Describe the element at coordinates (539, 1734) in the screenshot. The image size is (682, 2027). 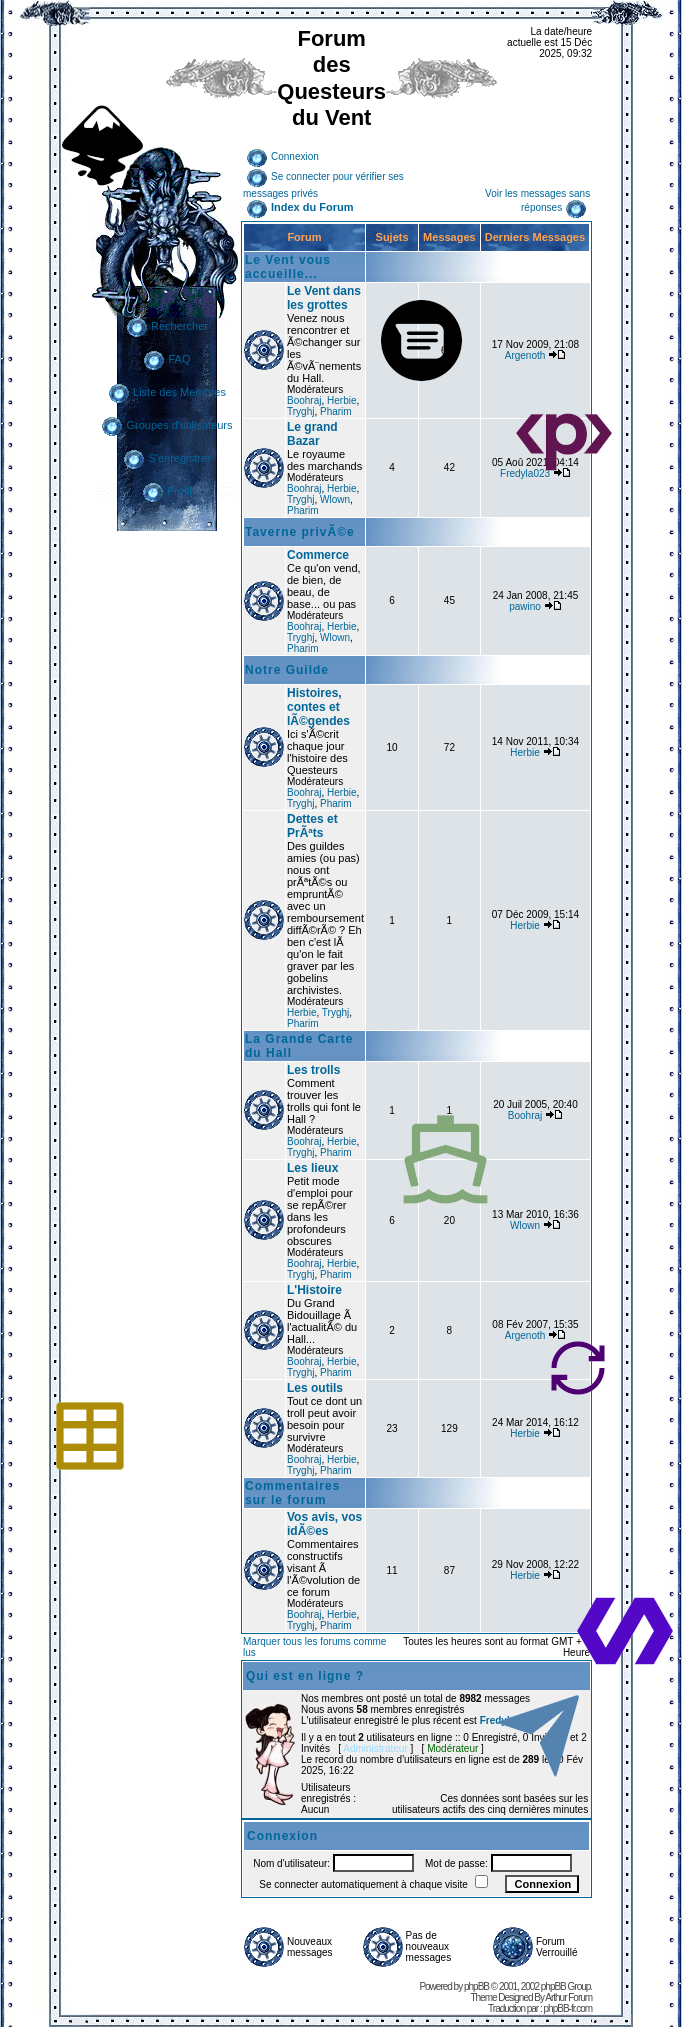
I see `send plane logo` at that location.